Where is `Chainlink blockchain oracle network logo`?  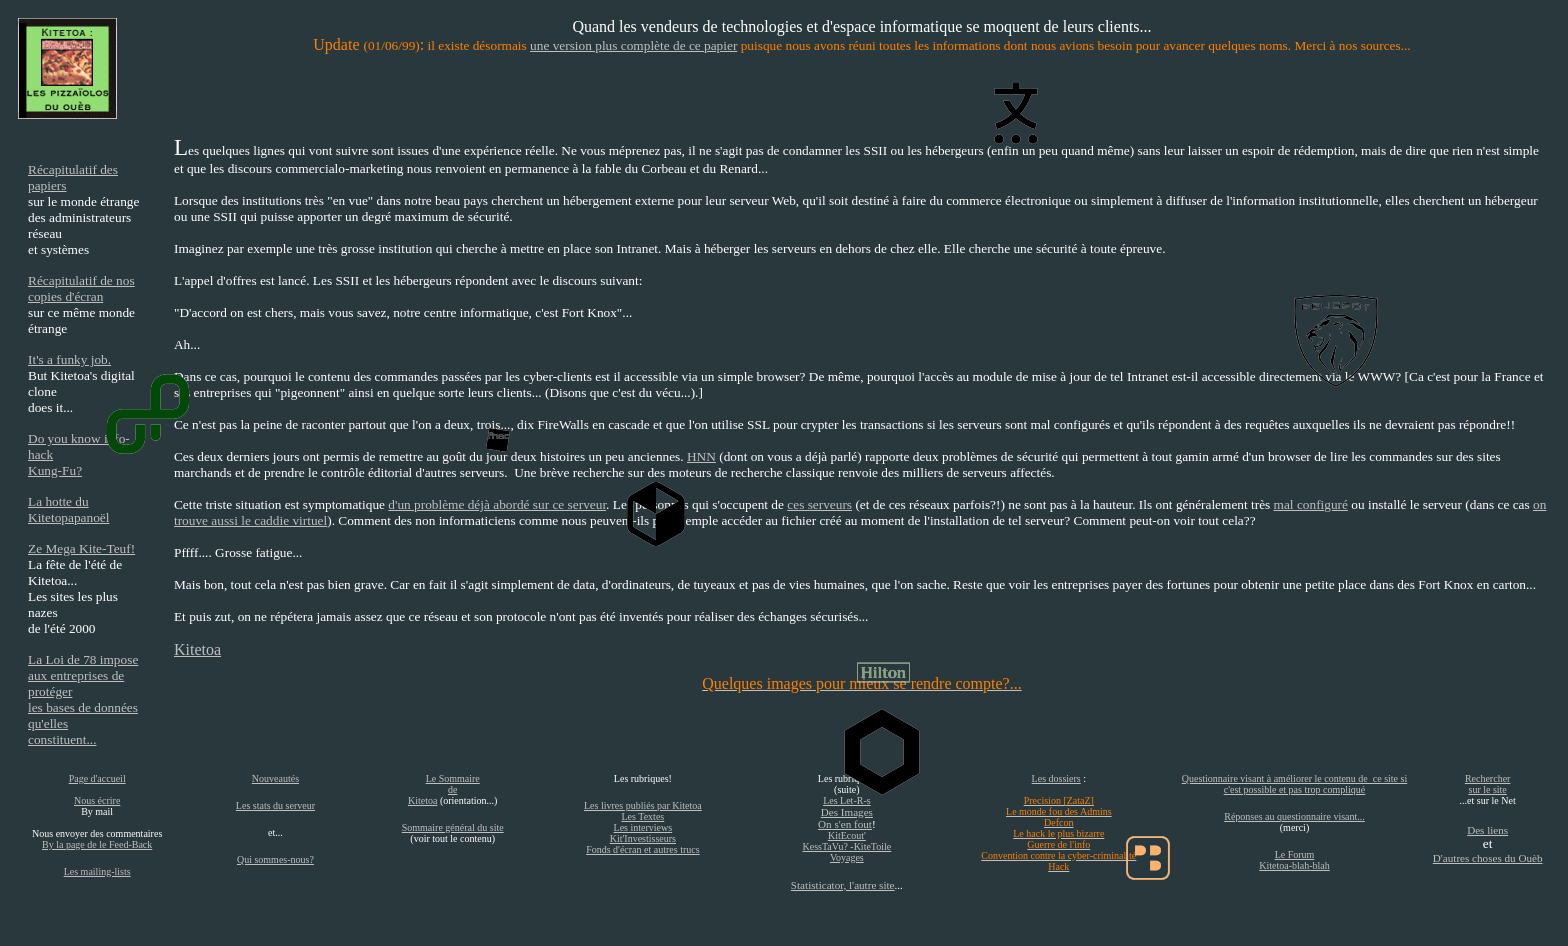 Chainlink blockchain oracle network logo is located at coordinates (882, 752).